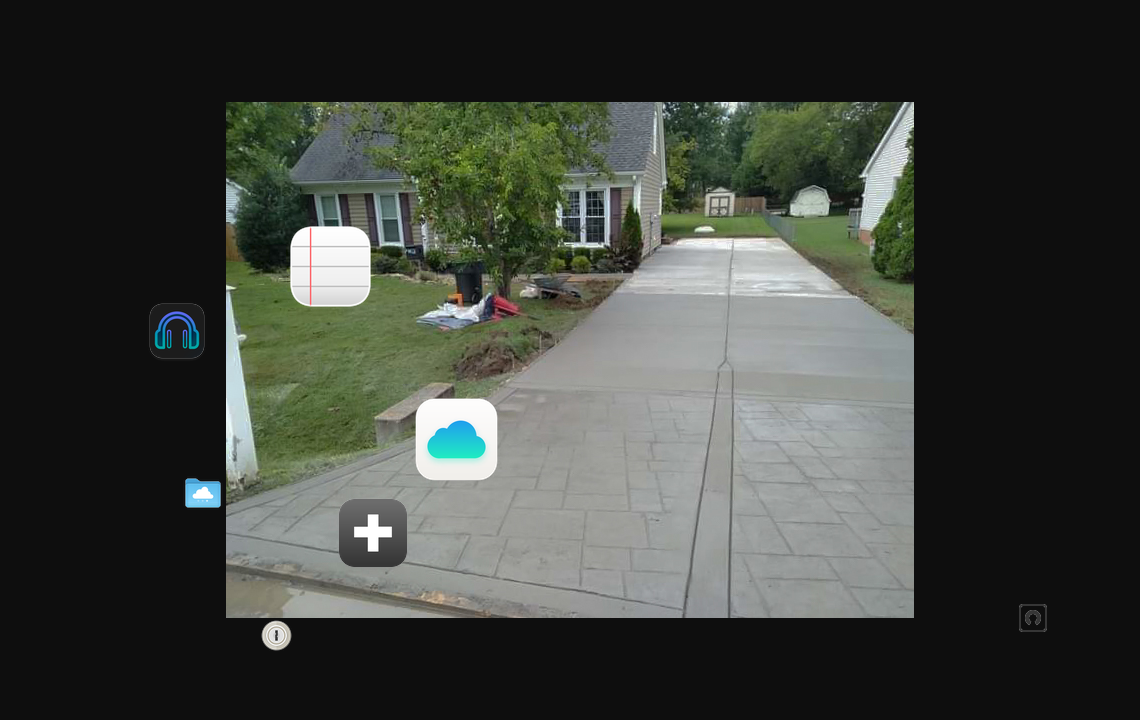  What do you see at coordinates (177, 331) in the screenshot?
I see `open spotube music streaming app` at bounding box center [177, 331].